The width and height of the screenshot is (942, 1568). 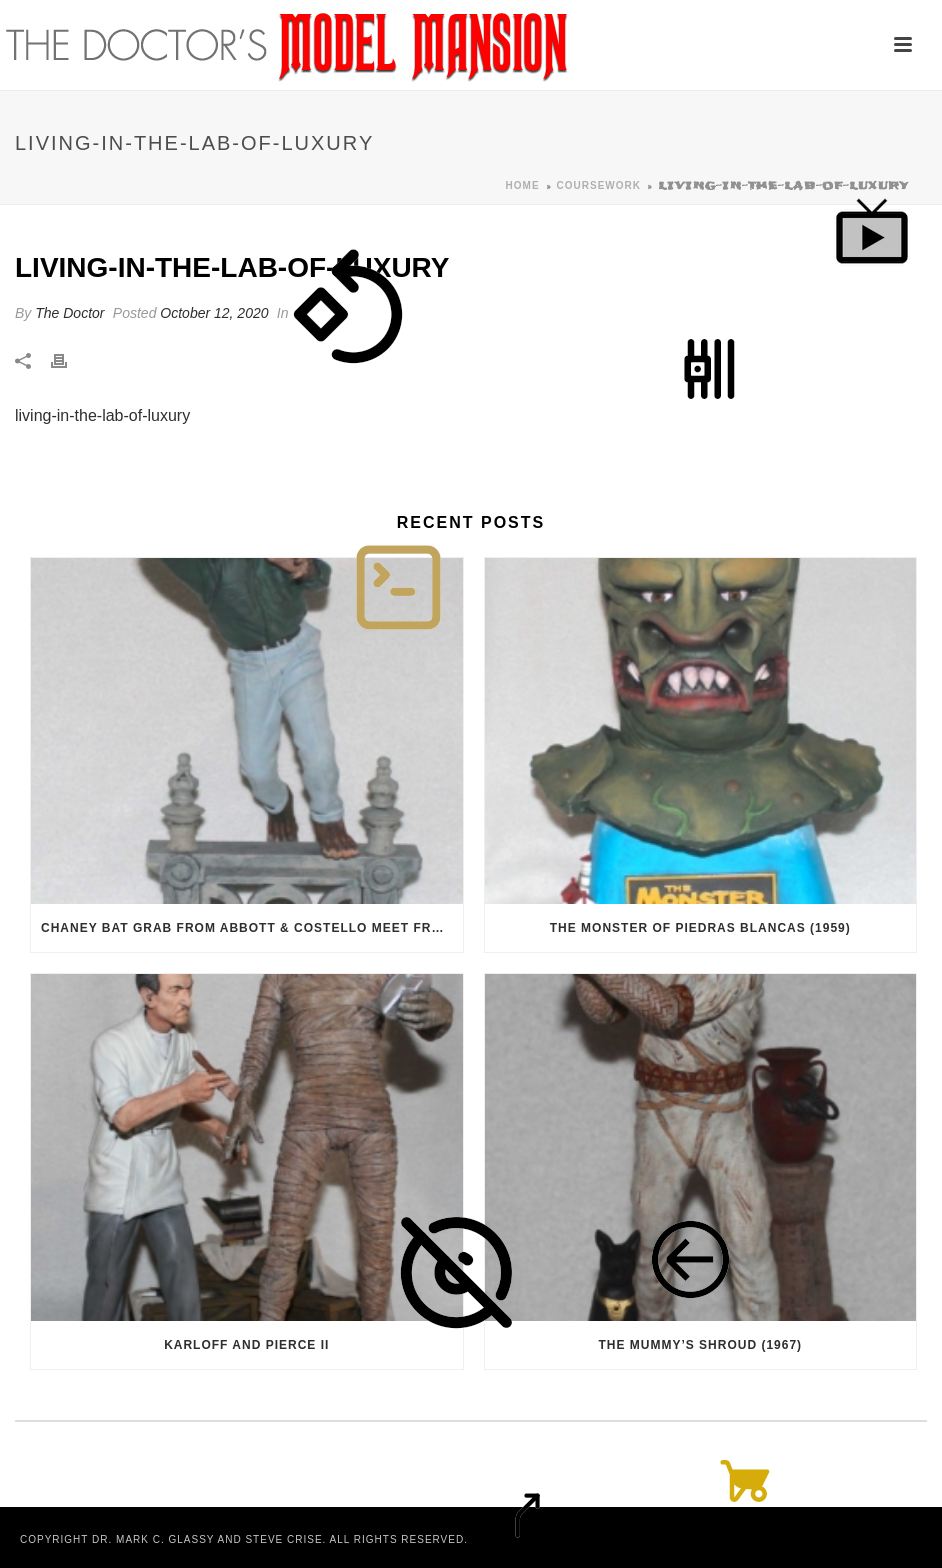 I want to click on refresh or reload placeholder content, so click(x=348, y=309).